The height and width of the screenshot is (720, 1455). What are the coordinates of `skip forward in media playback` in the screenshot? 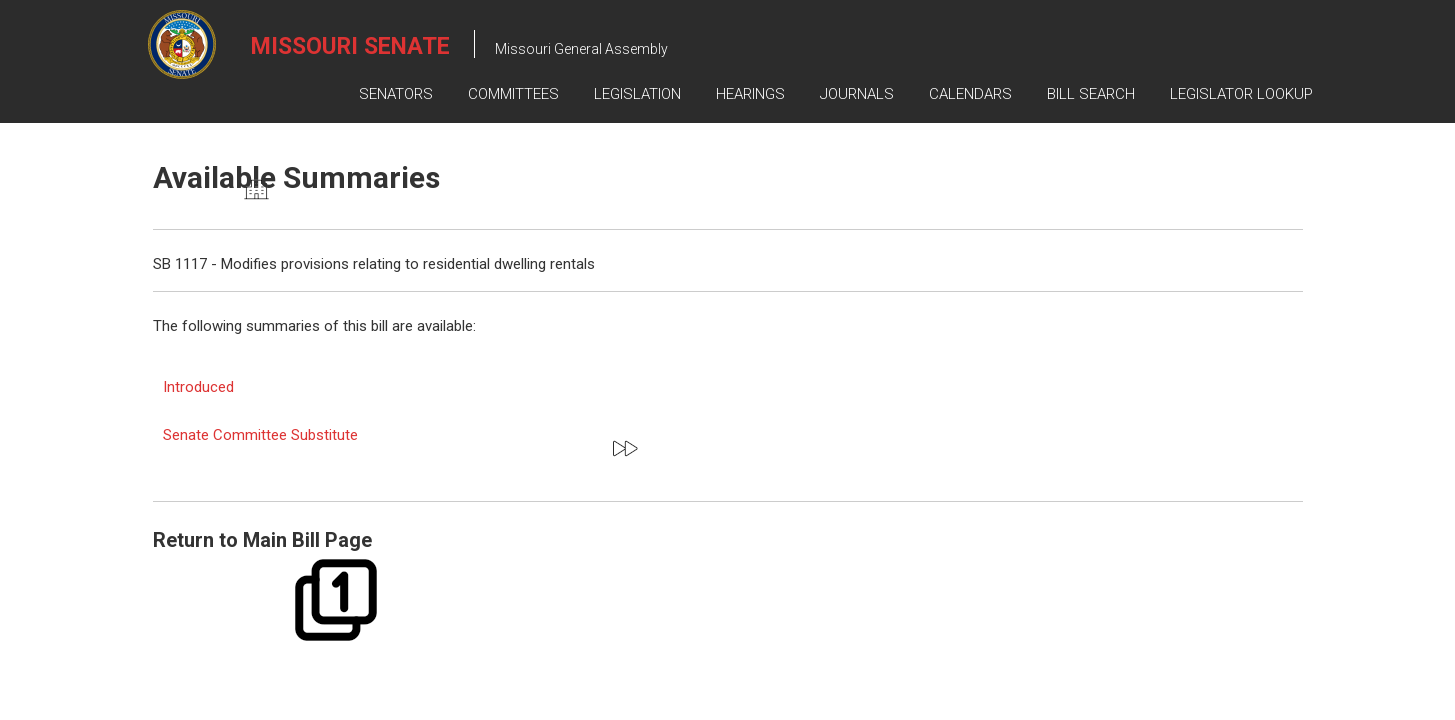 It's located at (623, 448).